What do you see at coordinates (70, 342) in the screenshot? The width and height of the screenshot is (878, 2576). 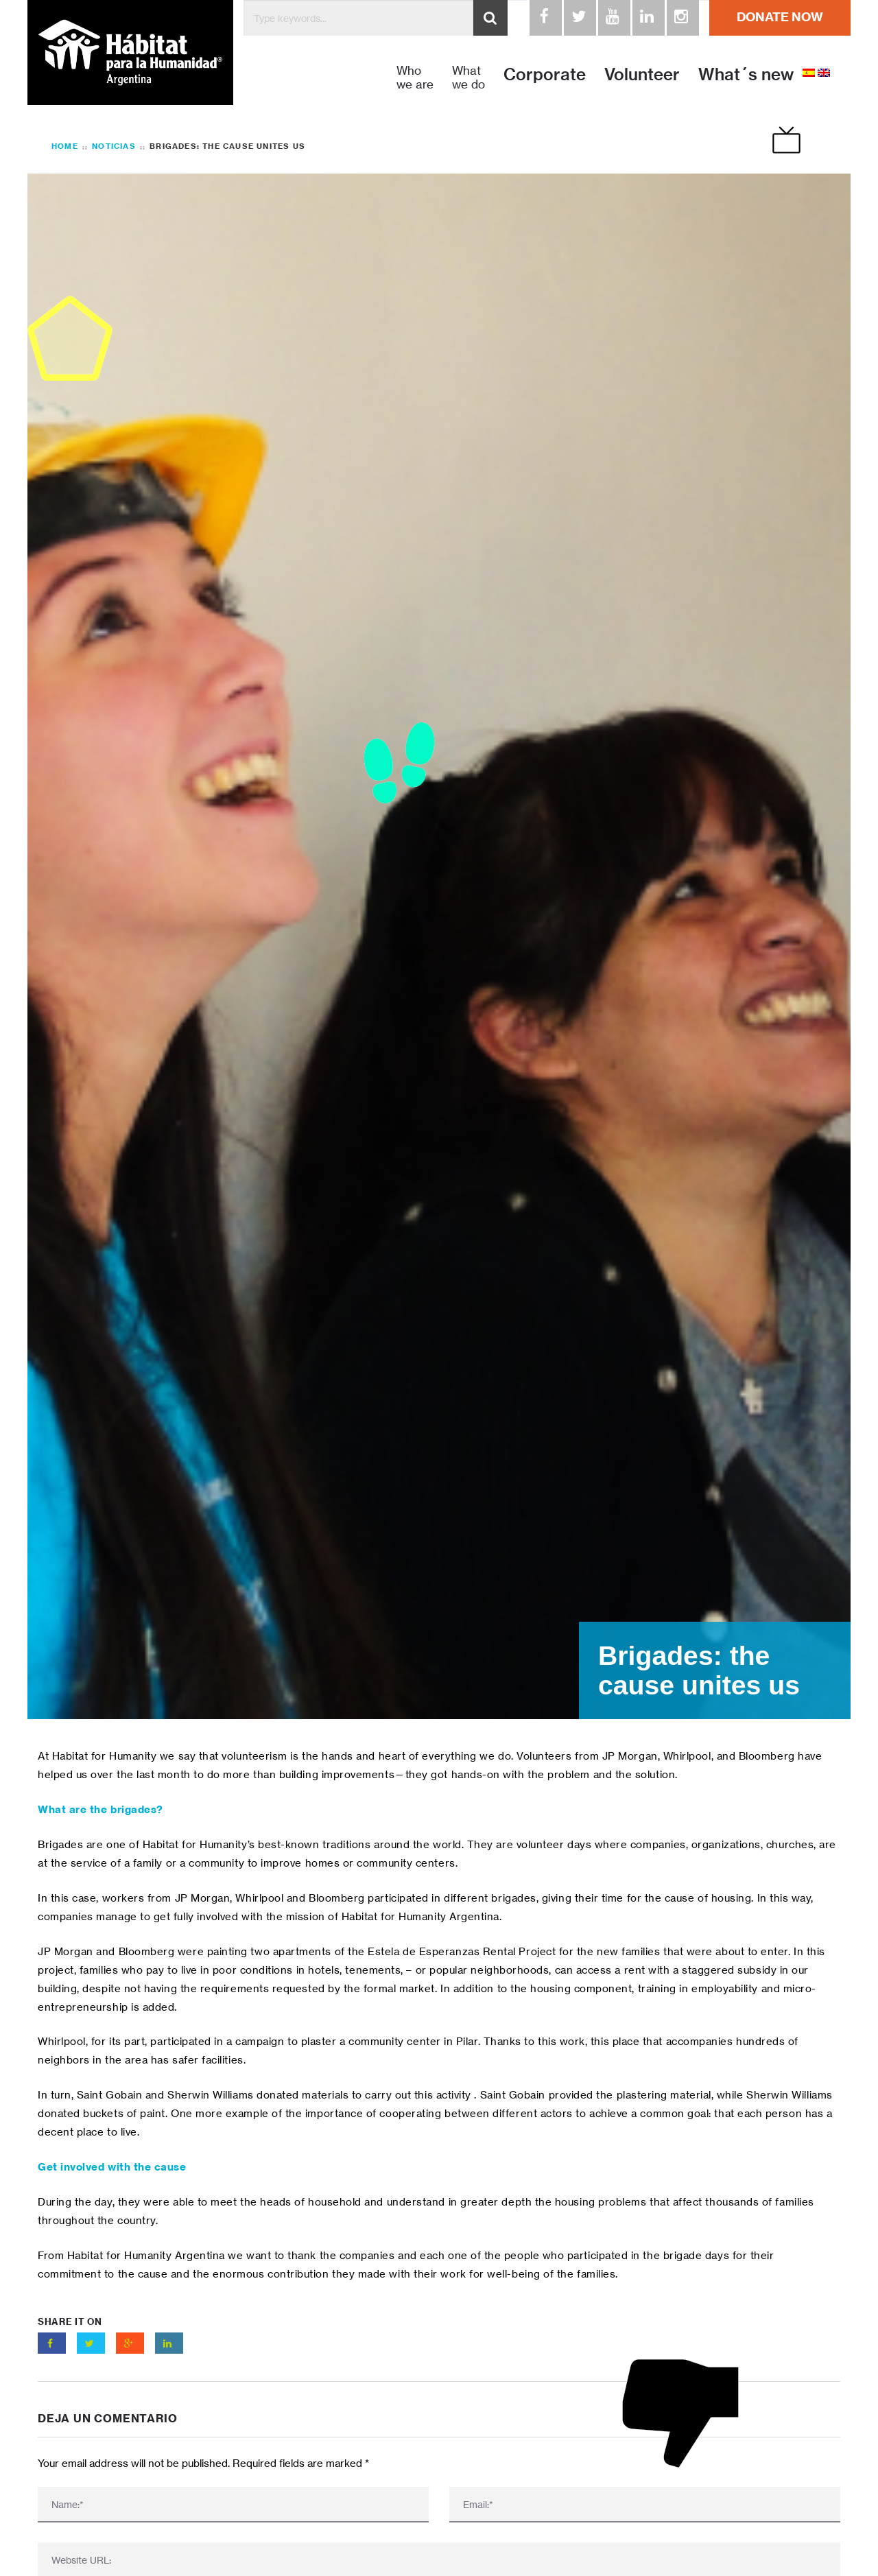 I see `a pentagon shape indicator` at bounding box center [70, 342].